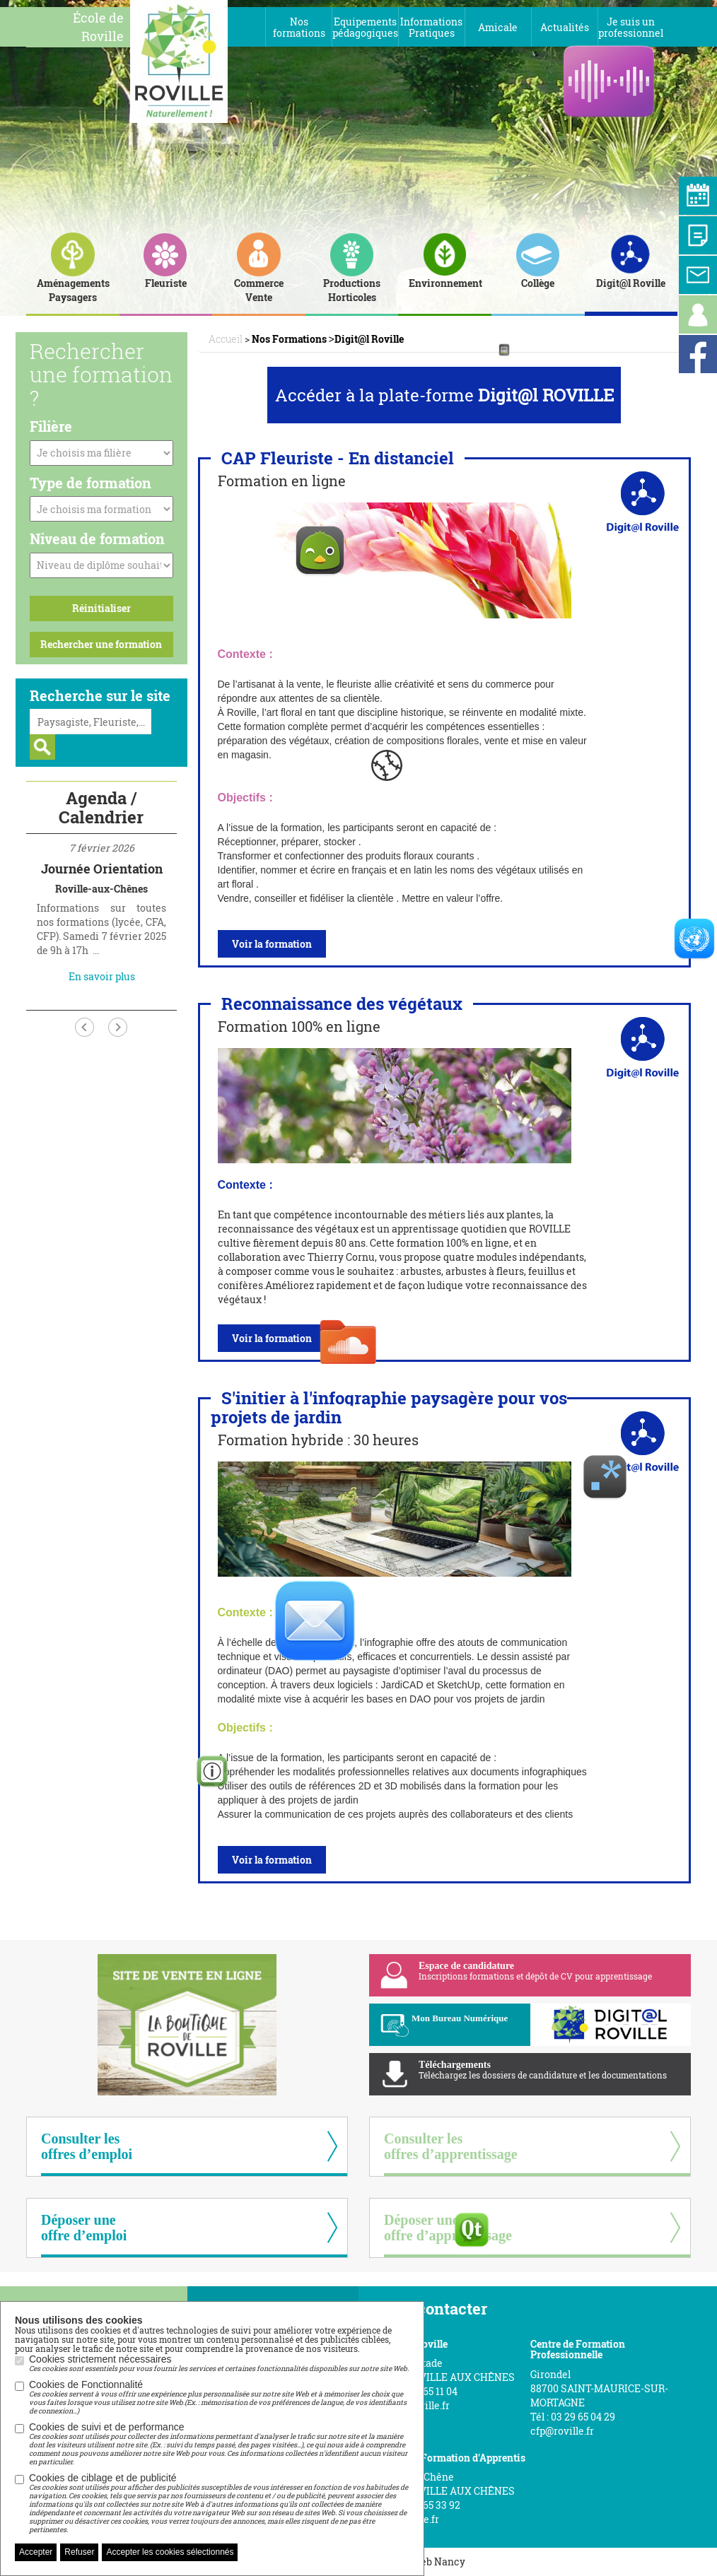  What do you see at coordinates (320, 550) in the screenshot?
I see `open choqok microblogging client` at bounding box center [320, 550].